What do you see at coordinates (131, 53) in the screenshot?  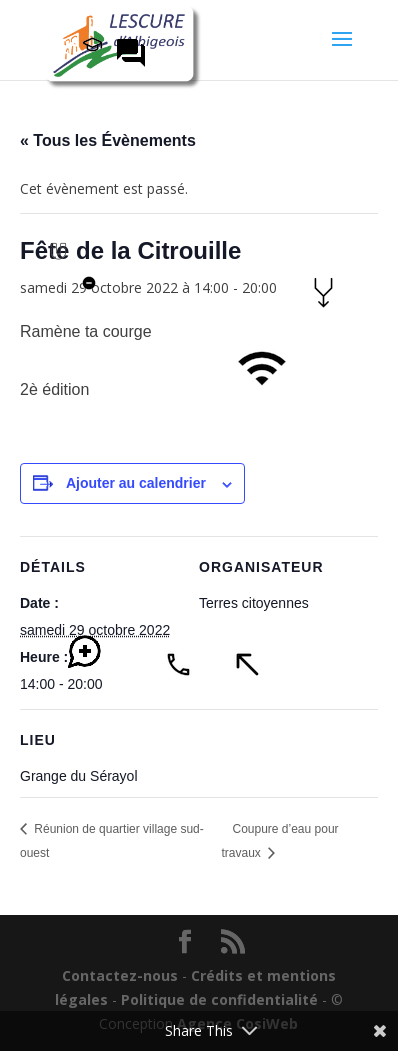 I see `open discussion forum or group chat` at bounding box center [131, 53].